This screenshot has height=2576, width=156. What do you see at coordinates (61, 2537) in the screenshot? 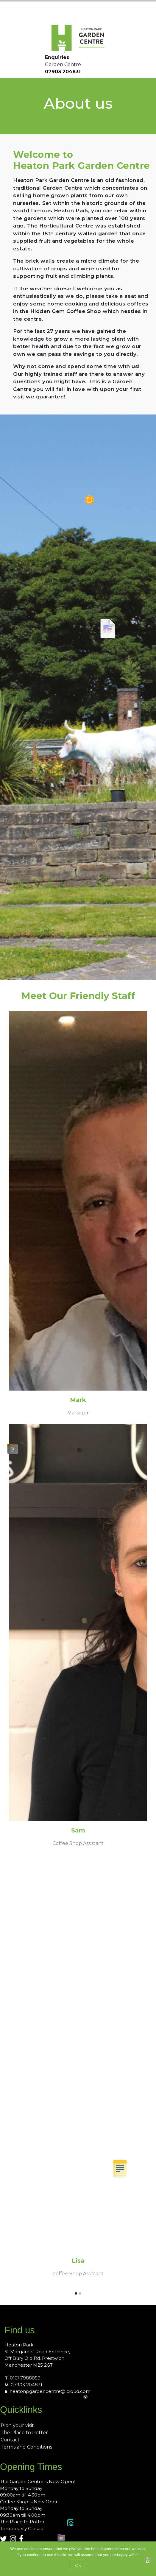
I see `open your Dropbox folder` at bounding box center [61, 2537].